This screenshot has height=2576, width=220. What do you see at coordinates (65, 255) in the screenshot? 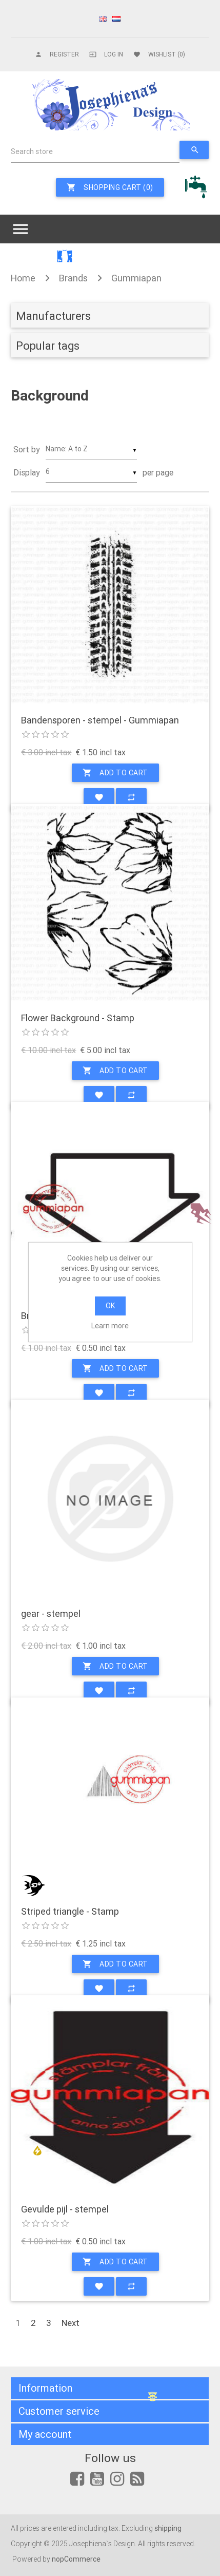
I see `indicates a dangerous terrain or obstacle ahead` at bounding box center [65, 255].